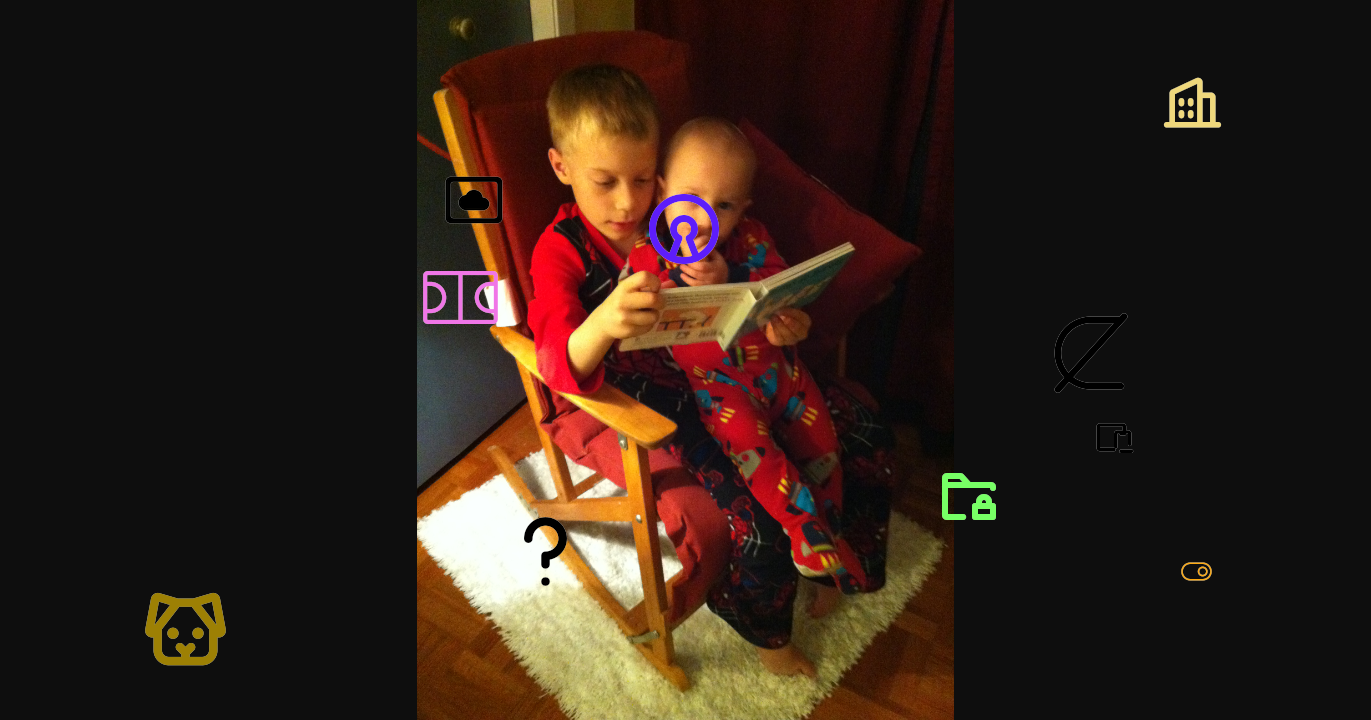 The height and width of the screenshot is (720, 1371). What do you see at coordinates (1114, 439) in the screenshot?
I see `remove a device from your account` at bounding box center [1114, 439].